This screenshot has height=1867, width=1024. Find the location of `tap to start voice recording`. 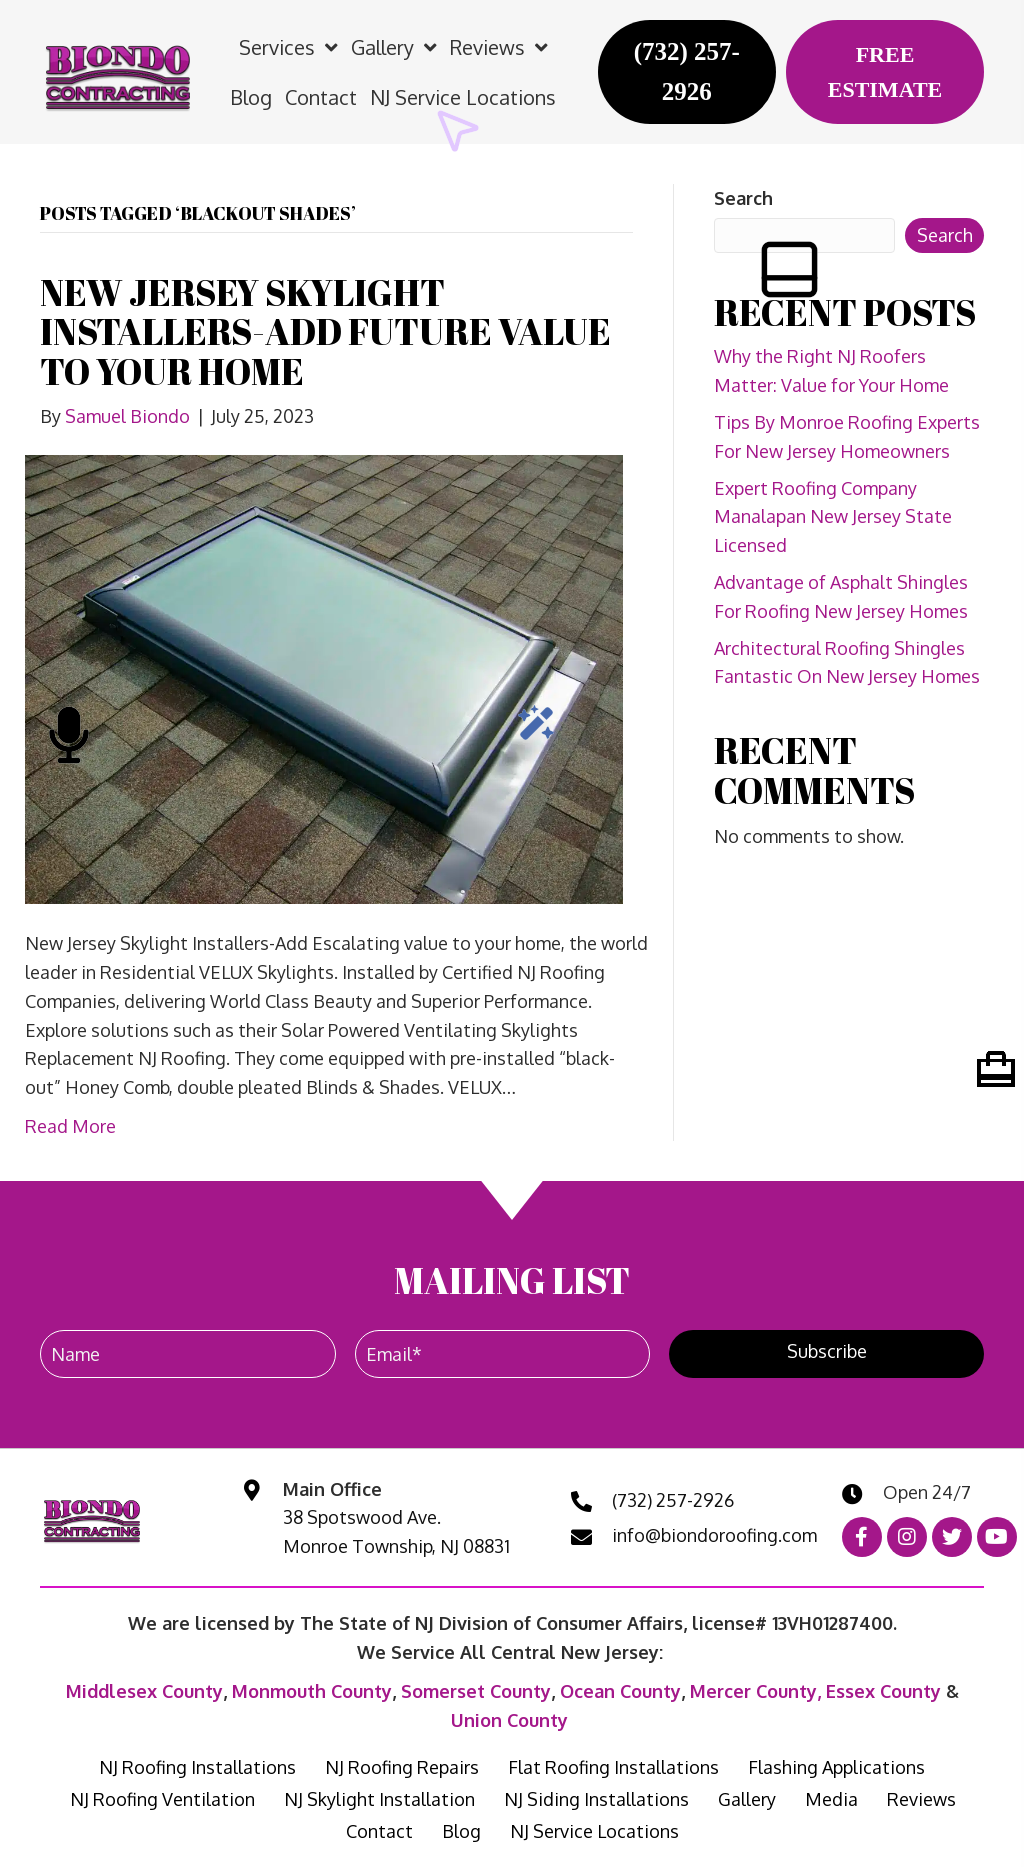

tap to start voice recording is located at coordinates (69, 735).